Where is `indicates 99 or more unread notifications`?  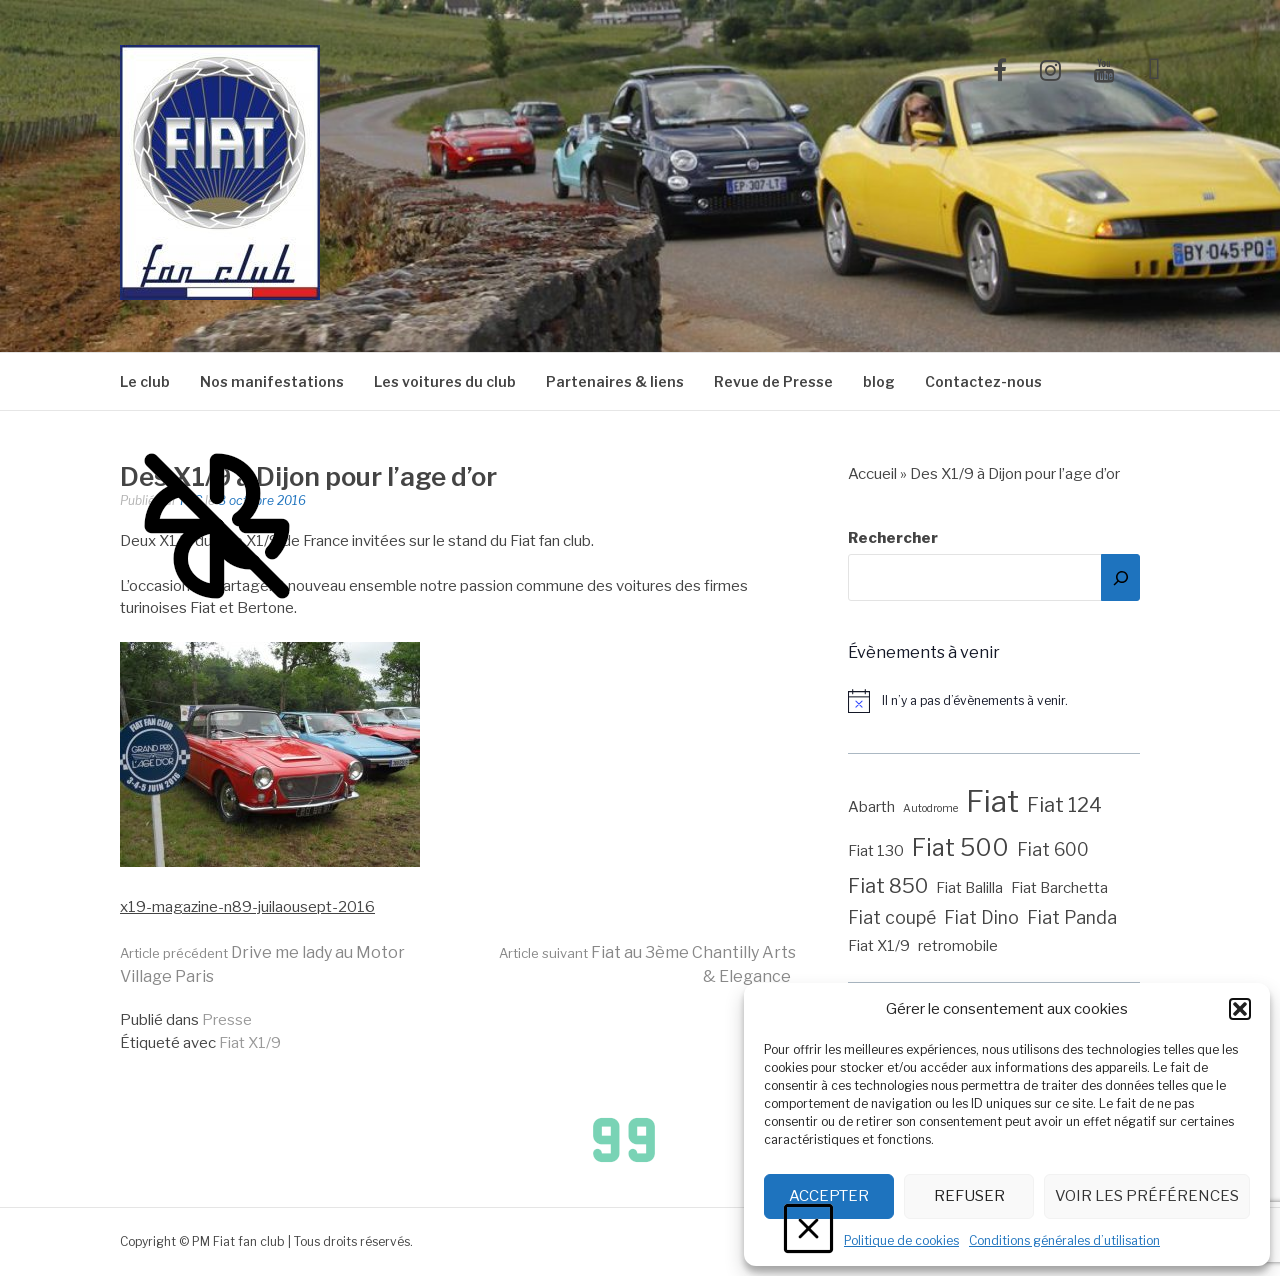 indicates 99 or more unread notifications is located at coordinates (624, 1140).